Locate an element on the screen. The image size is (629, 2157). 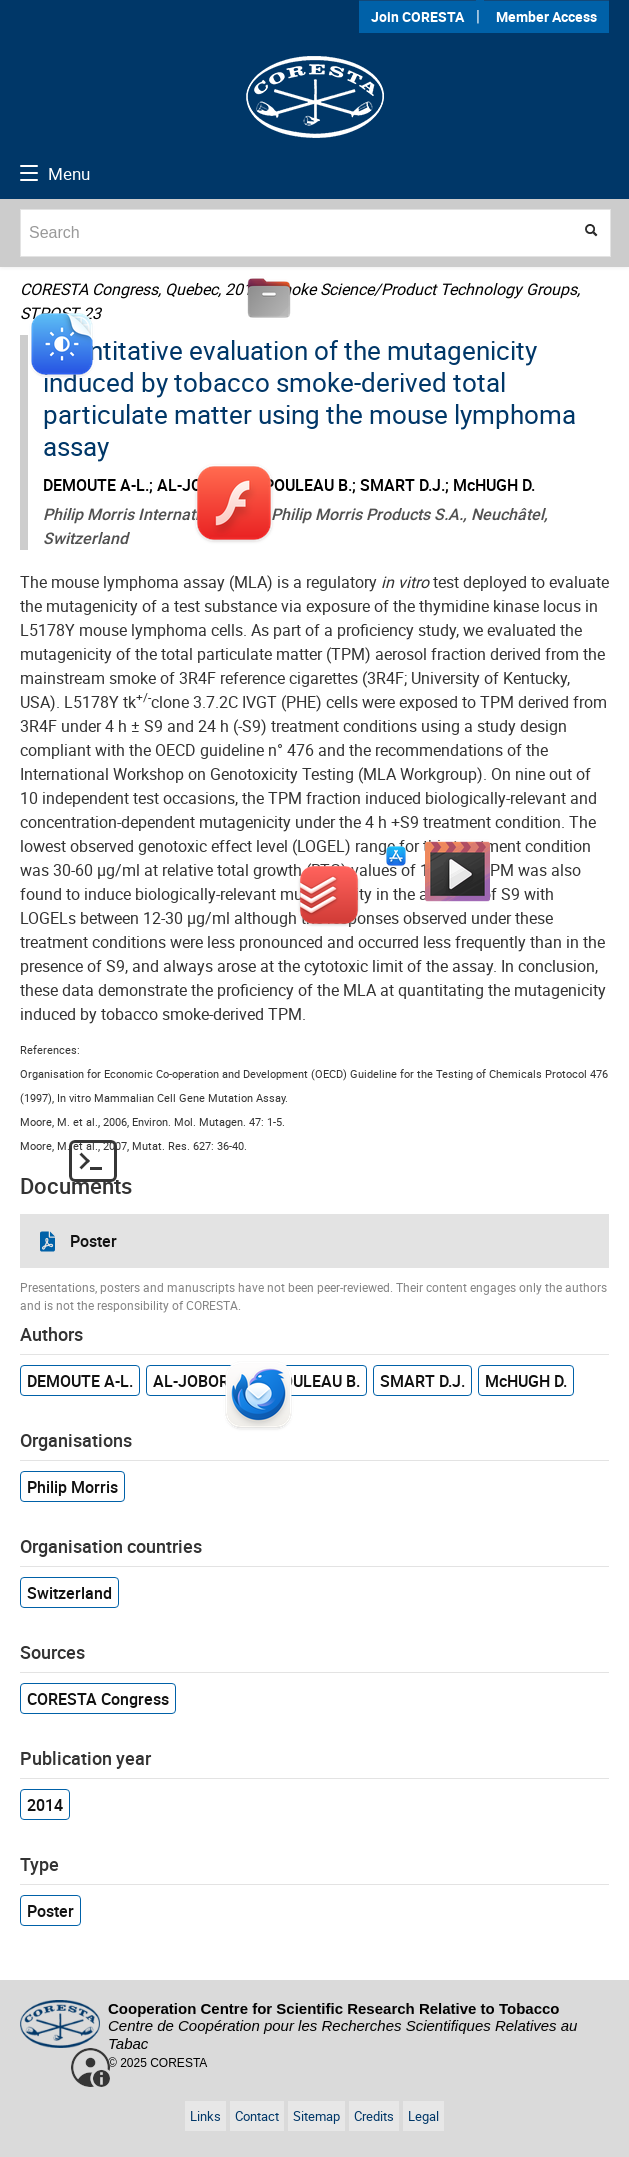
adjust night shift or display color temperature settings is located at coordinates (62, 344).